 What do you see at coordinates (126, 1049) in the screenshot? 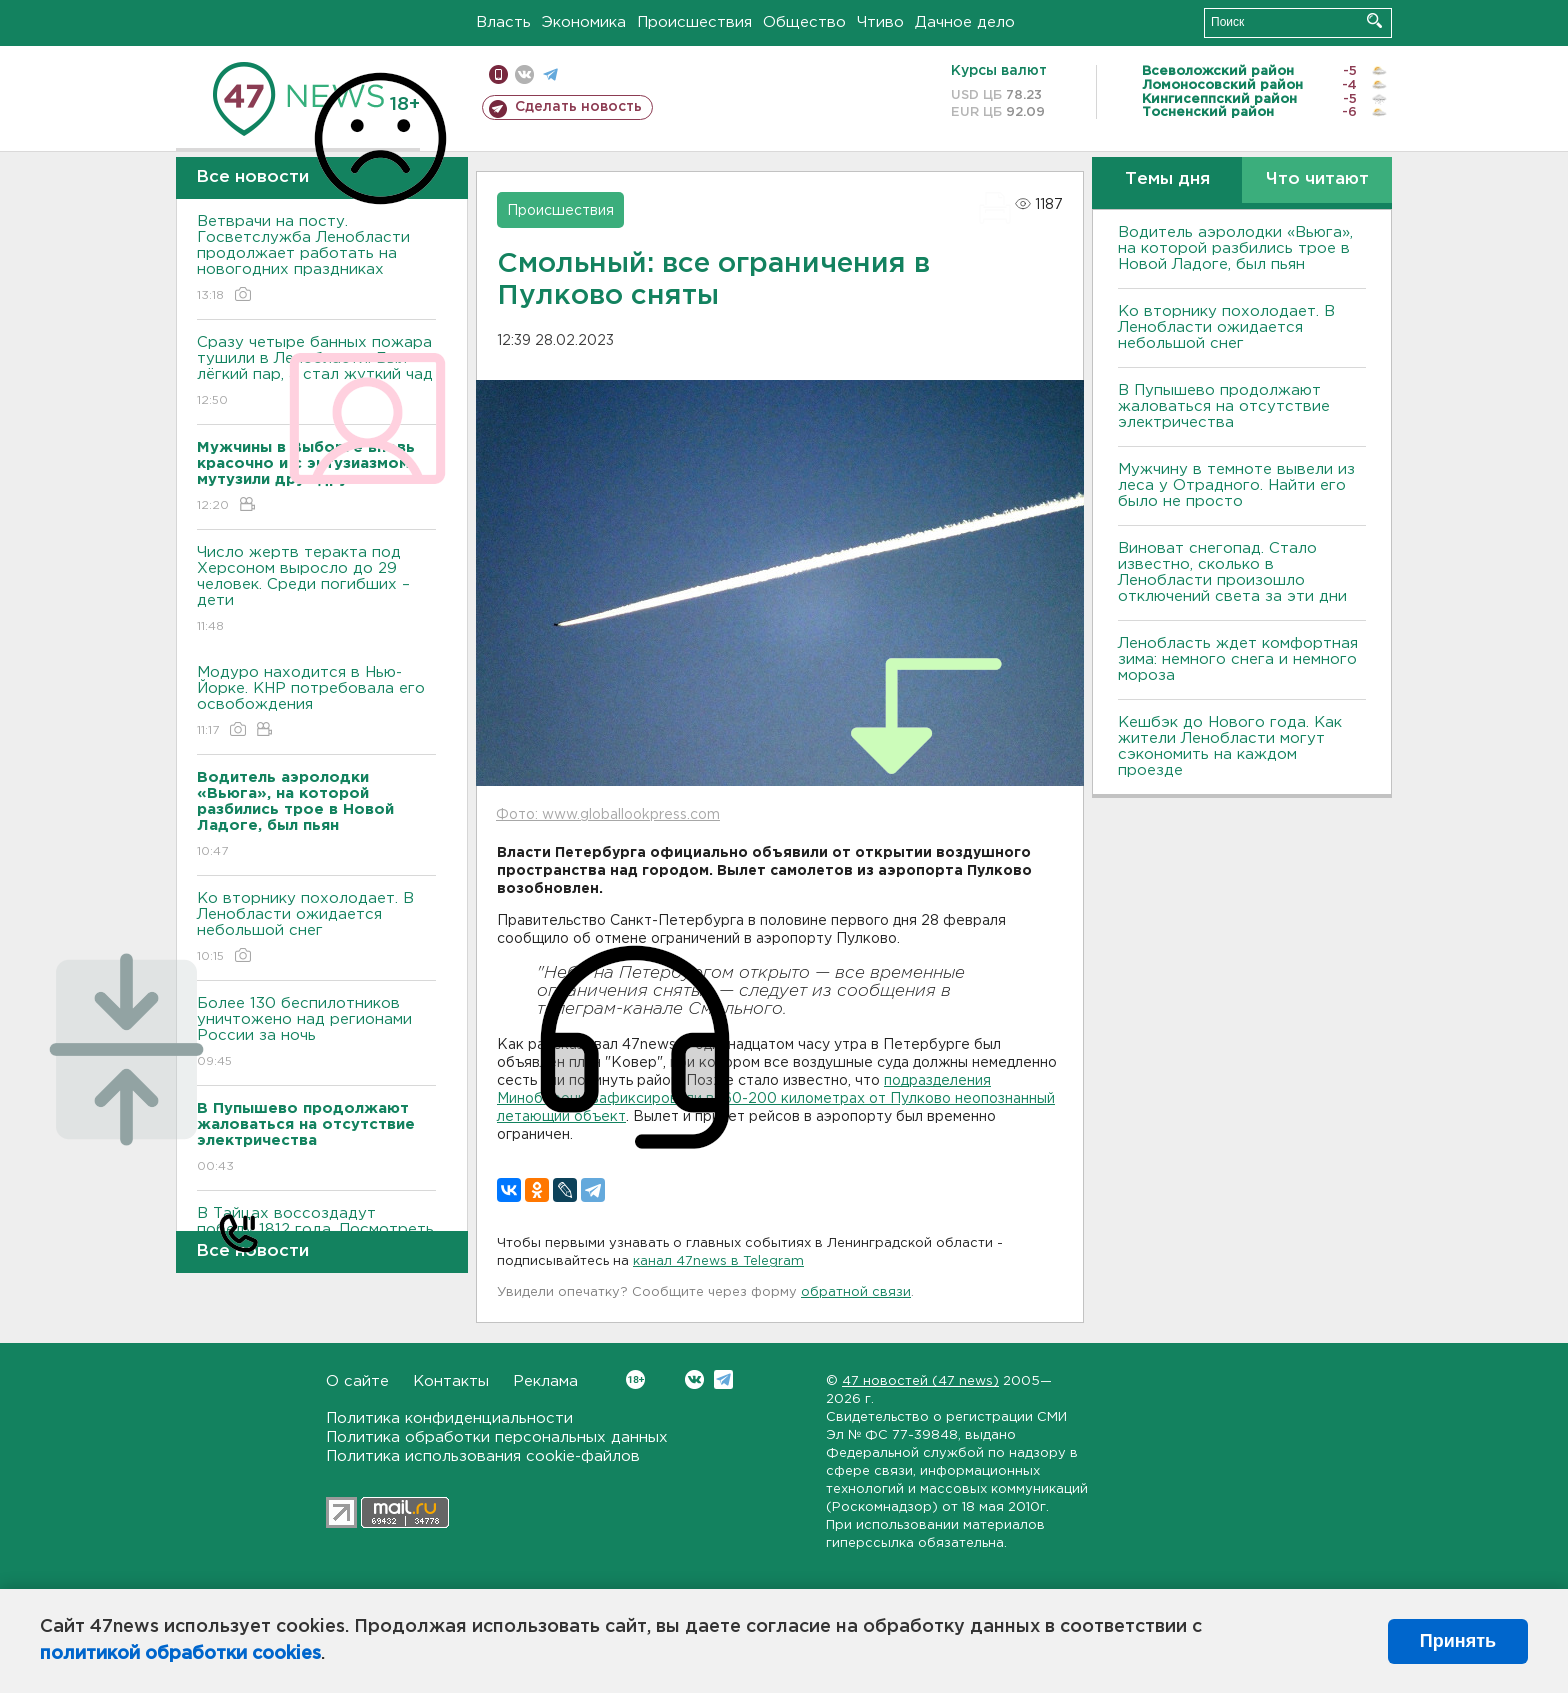
I see `collapse content vertically` at bounding box center [126, 1049].